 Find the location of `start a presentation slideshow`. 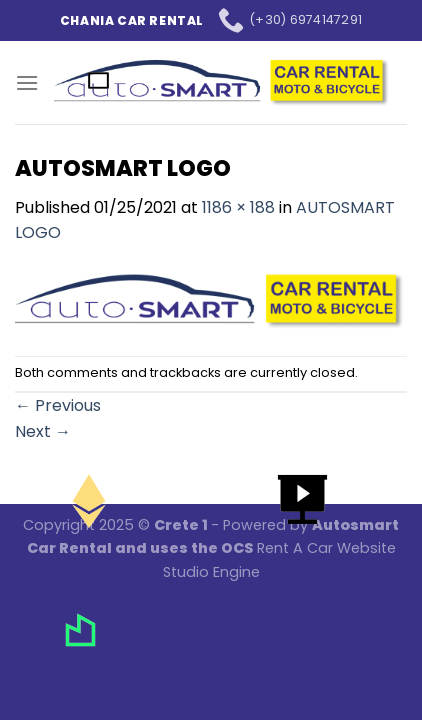

start a presentation slideshow is located at coordinates (302, 499).